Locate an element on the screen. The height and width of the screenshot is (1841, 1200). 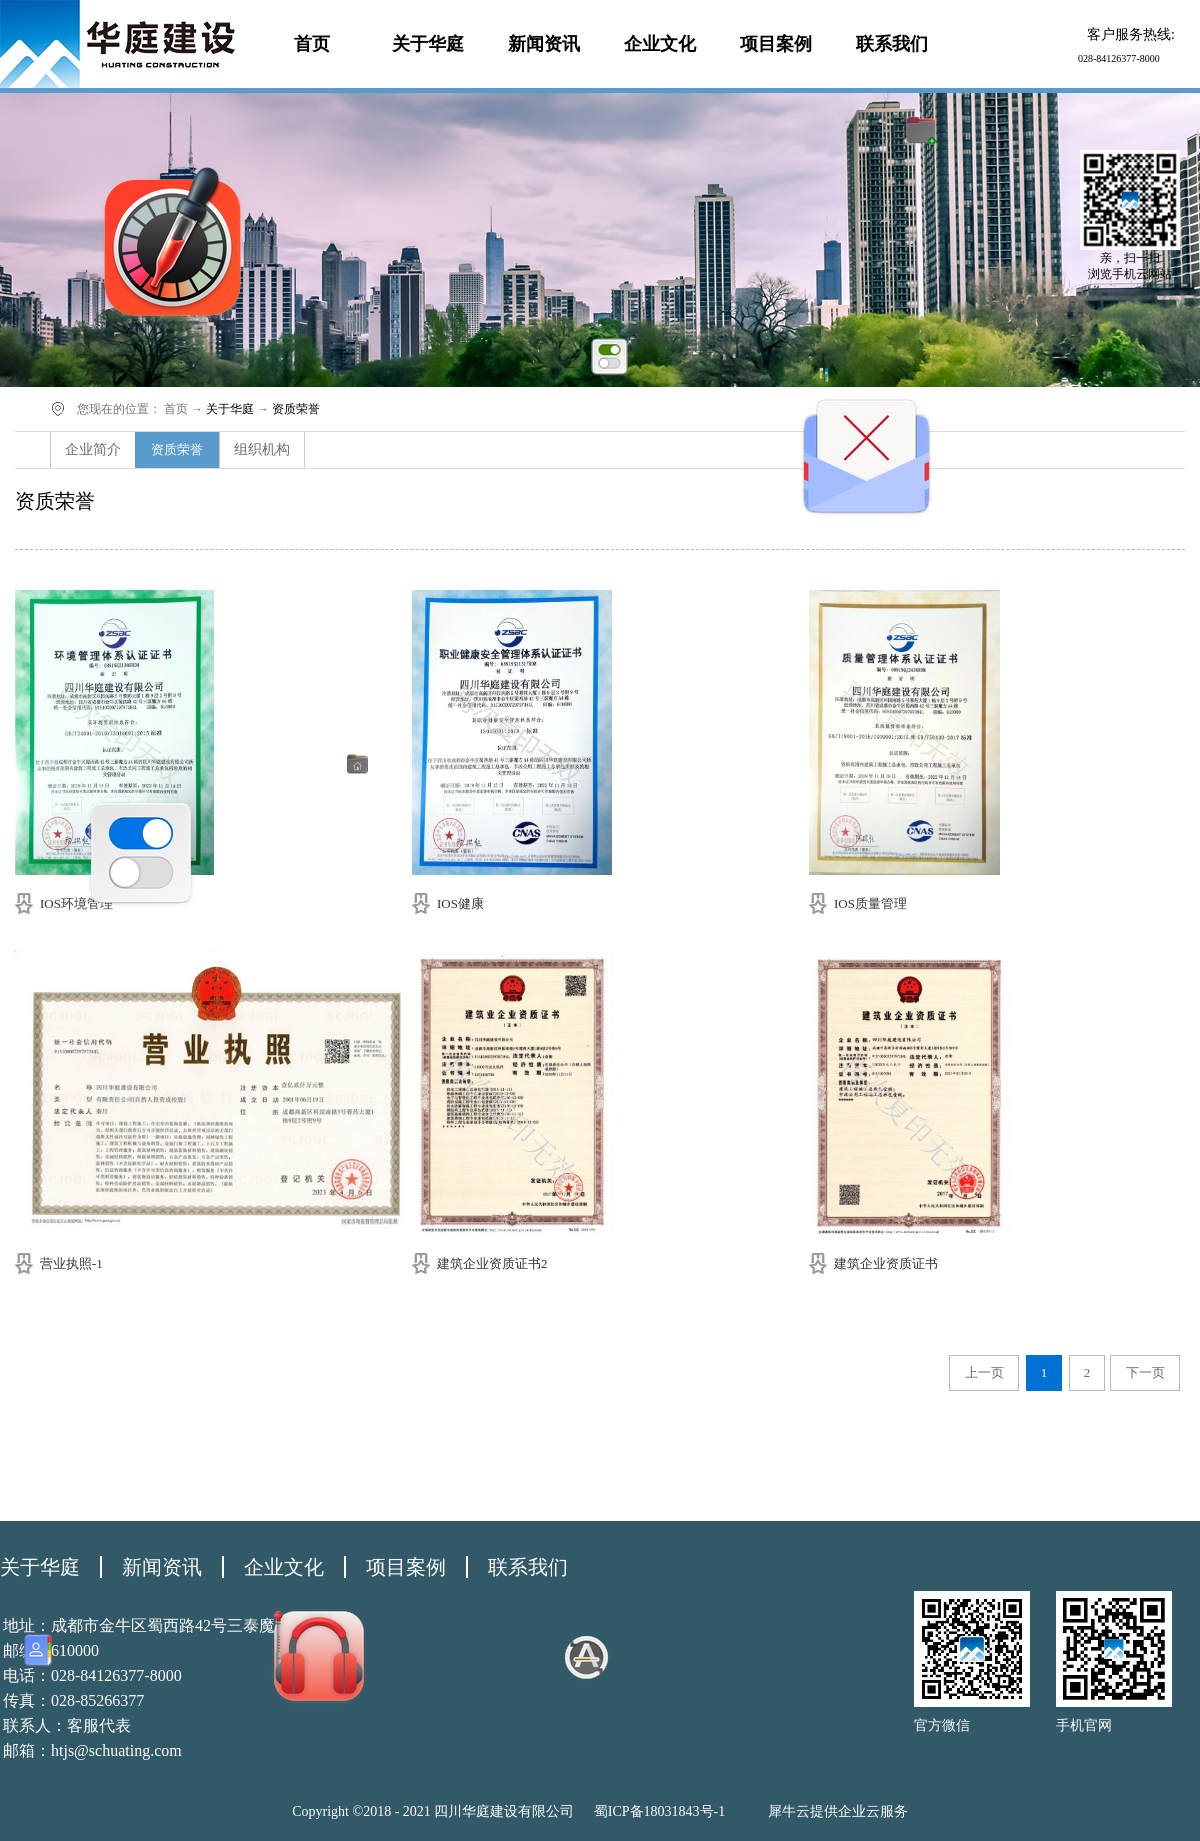
open gnome tweaks to customize desktop settings is located at coordinates (141, 853).